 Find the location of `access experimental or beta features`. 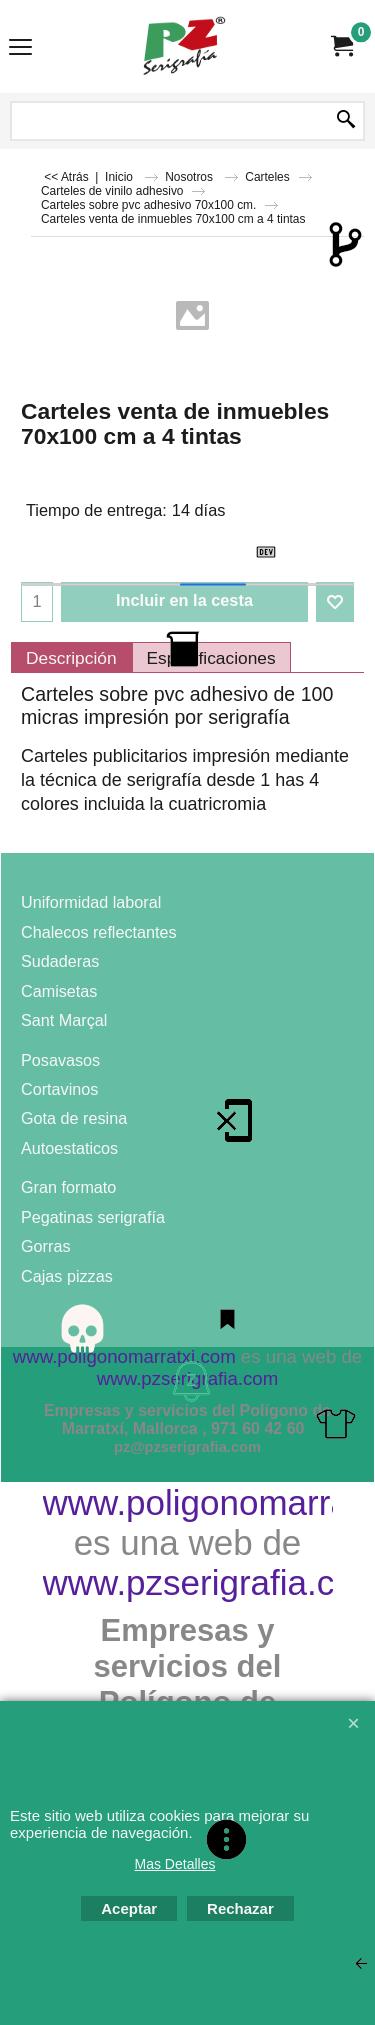

access experimental or beta features is located at coordinates (183, 649).